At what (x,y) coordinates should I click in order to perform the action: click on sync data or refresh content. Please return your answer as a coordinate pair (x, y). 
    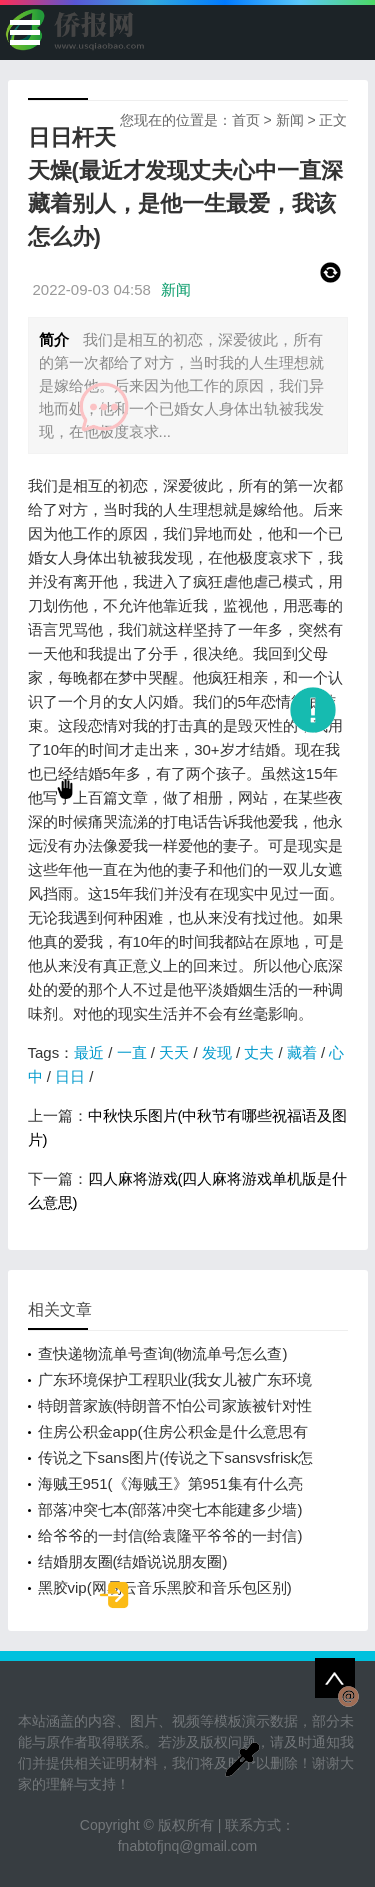
    Looking at the image, I should click on (330, 272).